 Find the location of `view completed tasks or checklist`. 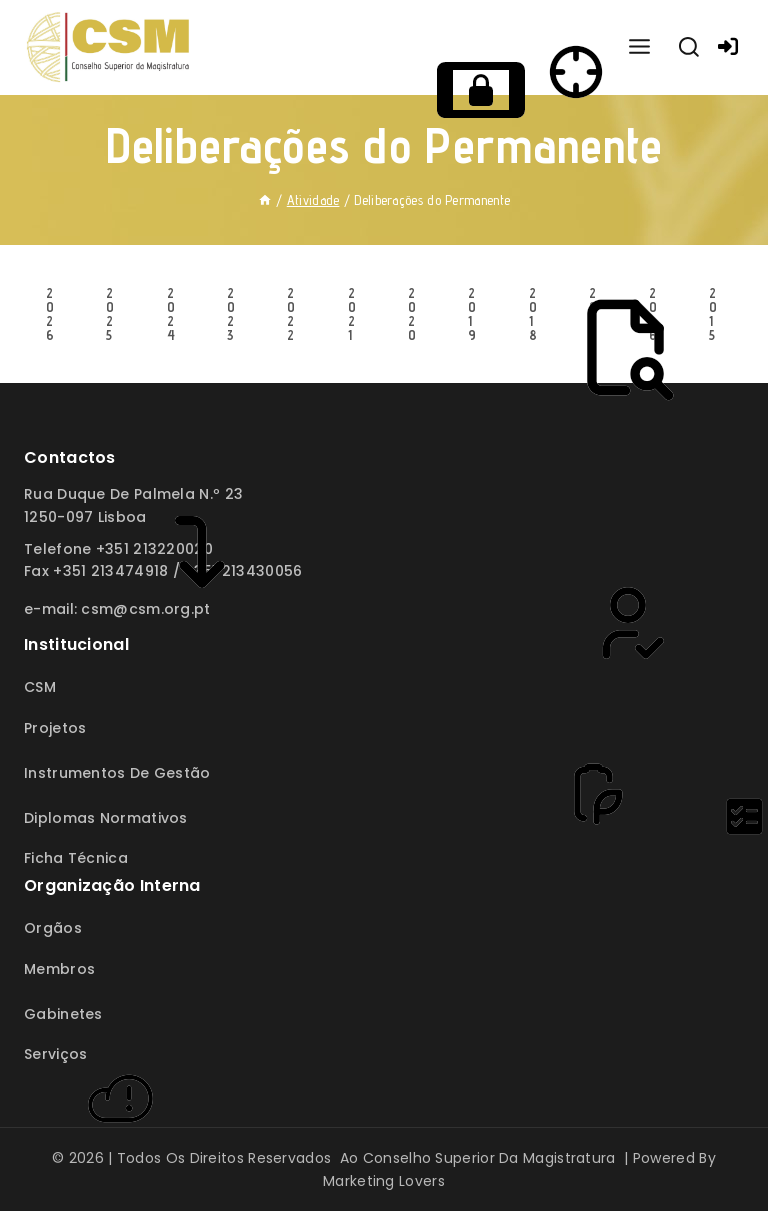

view completed tasks or checklist is located at coordinates (744, 816).